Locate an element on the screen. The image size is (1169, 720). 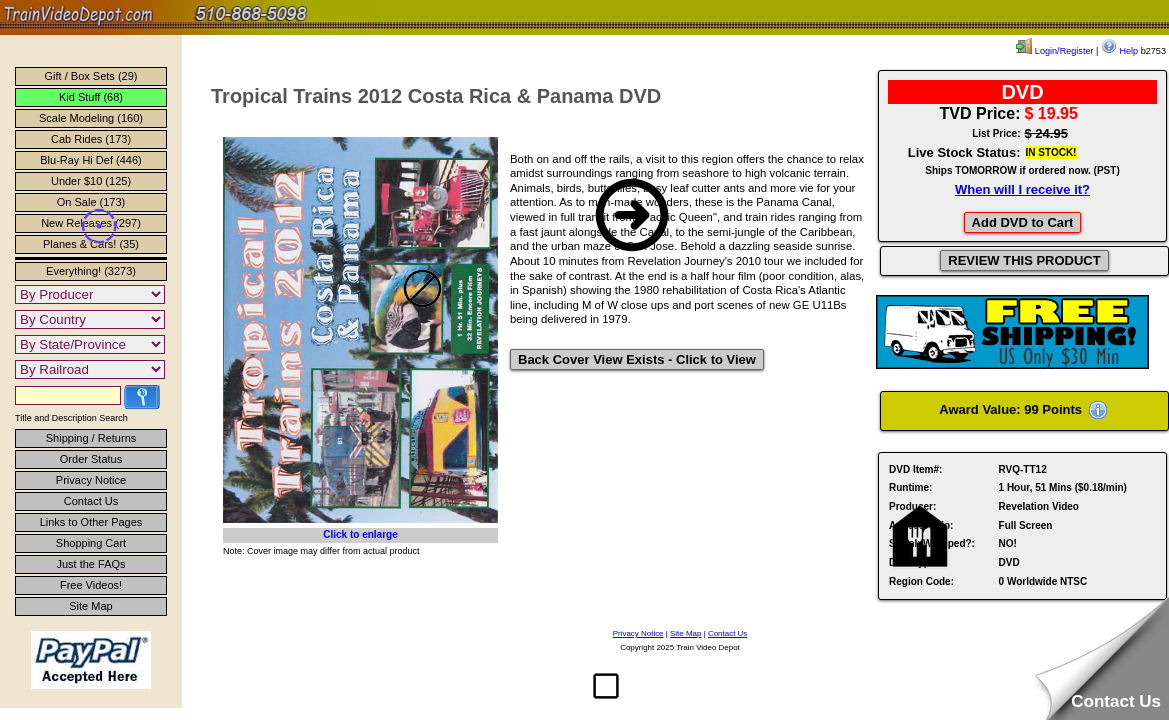
stop debugging session is located at coordinates (606, 686).